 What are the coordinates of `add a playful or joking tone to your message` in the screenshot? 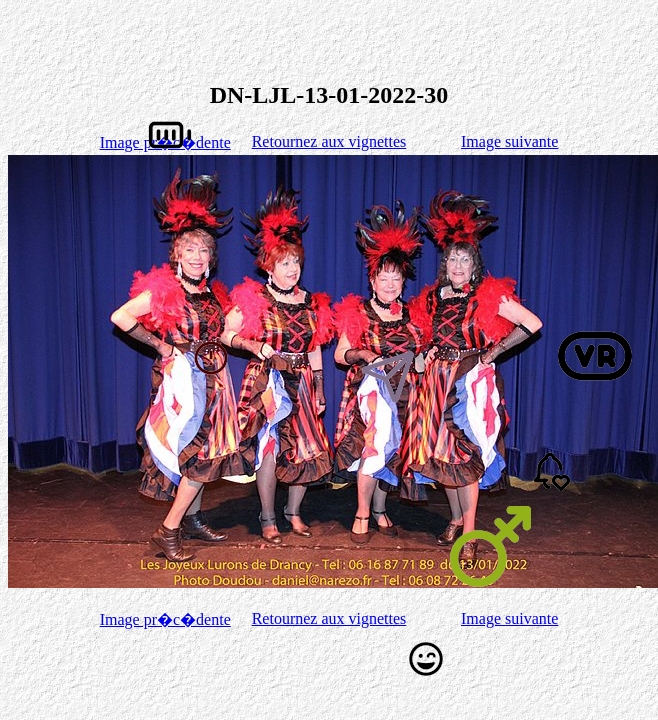 It's located at (426, 659).